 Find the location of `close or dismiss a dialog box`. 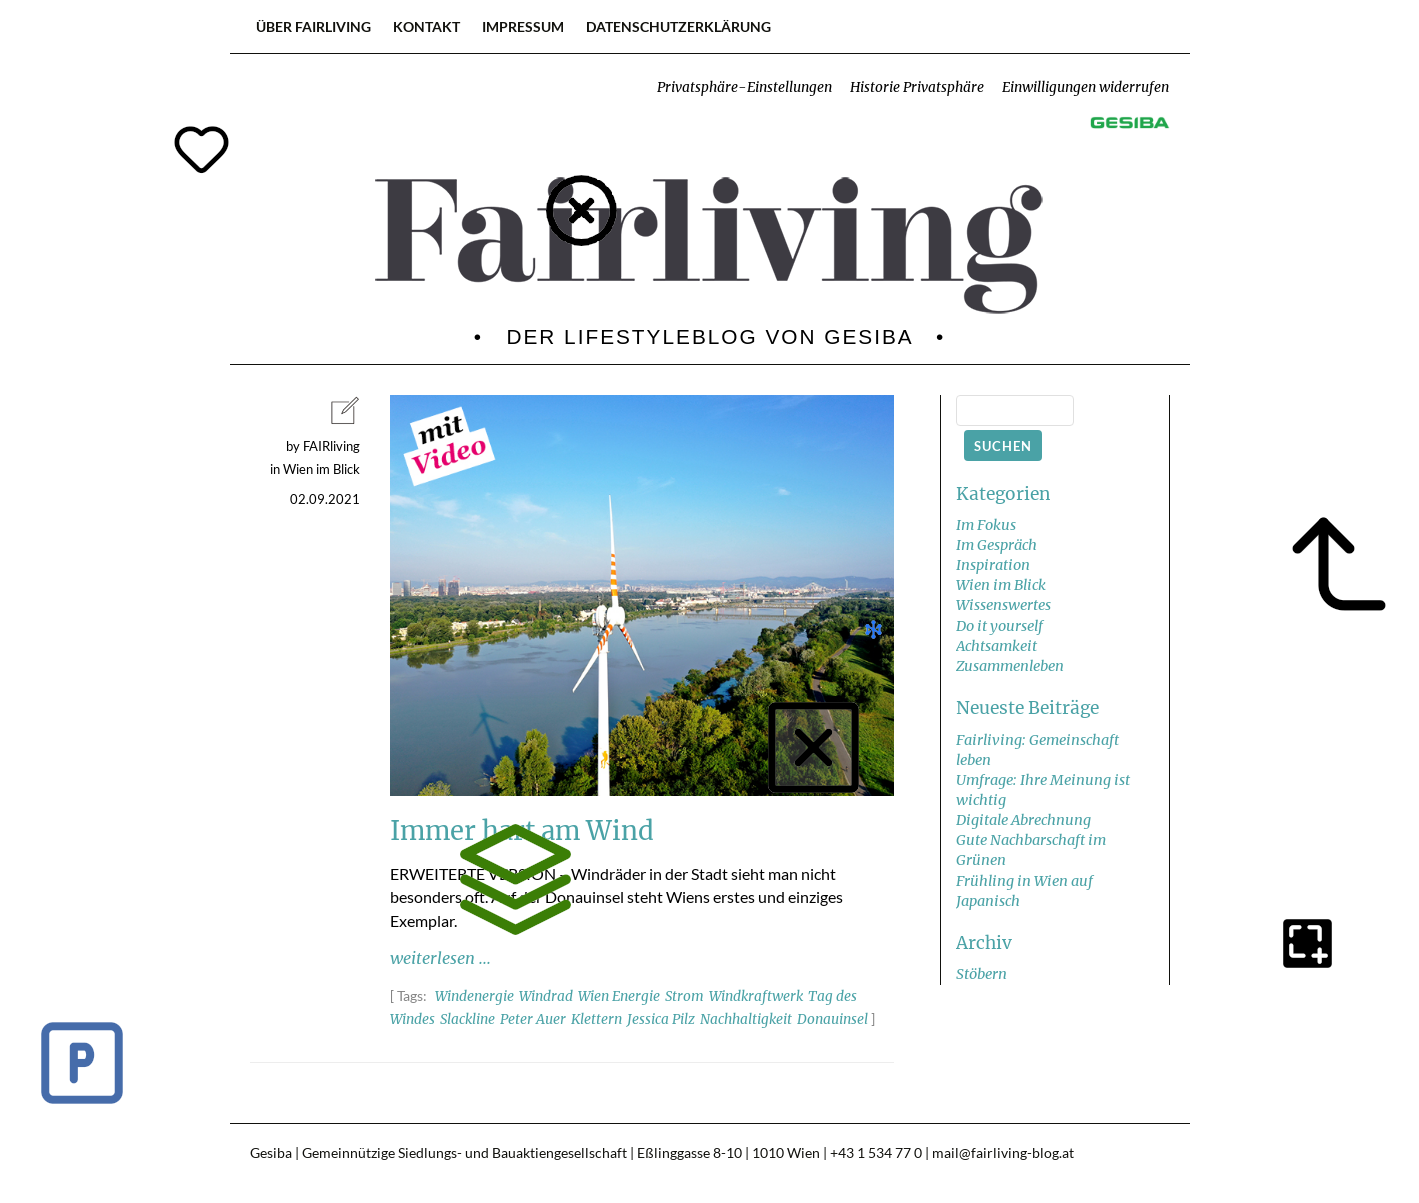

close or dismiss a dialog box is located at coordinates (813, 747).